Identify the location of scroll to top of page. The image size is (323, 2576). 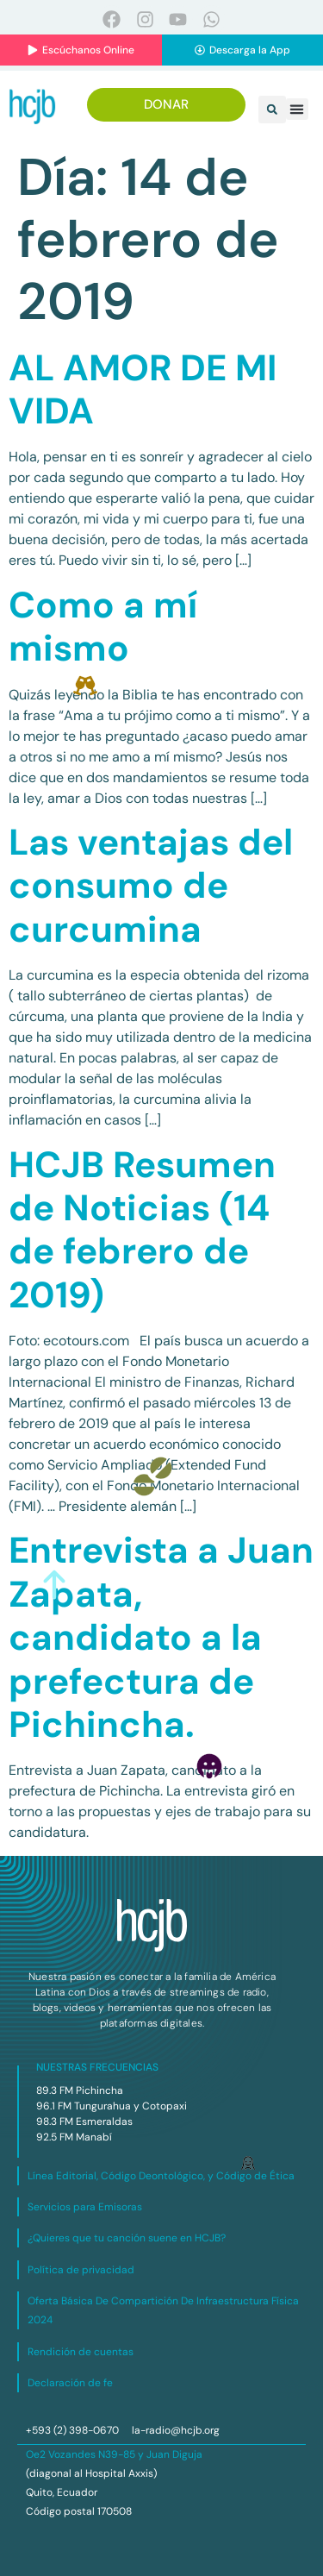
(54, 1584).